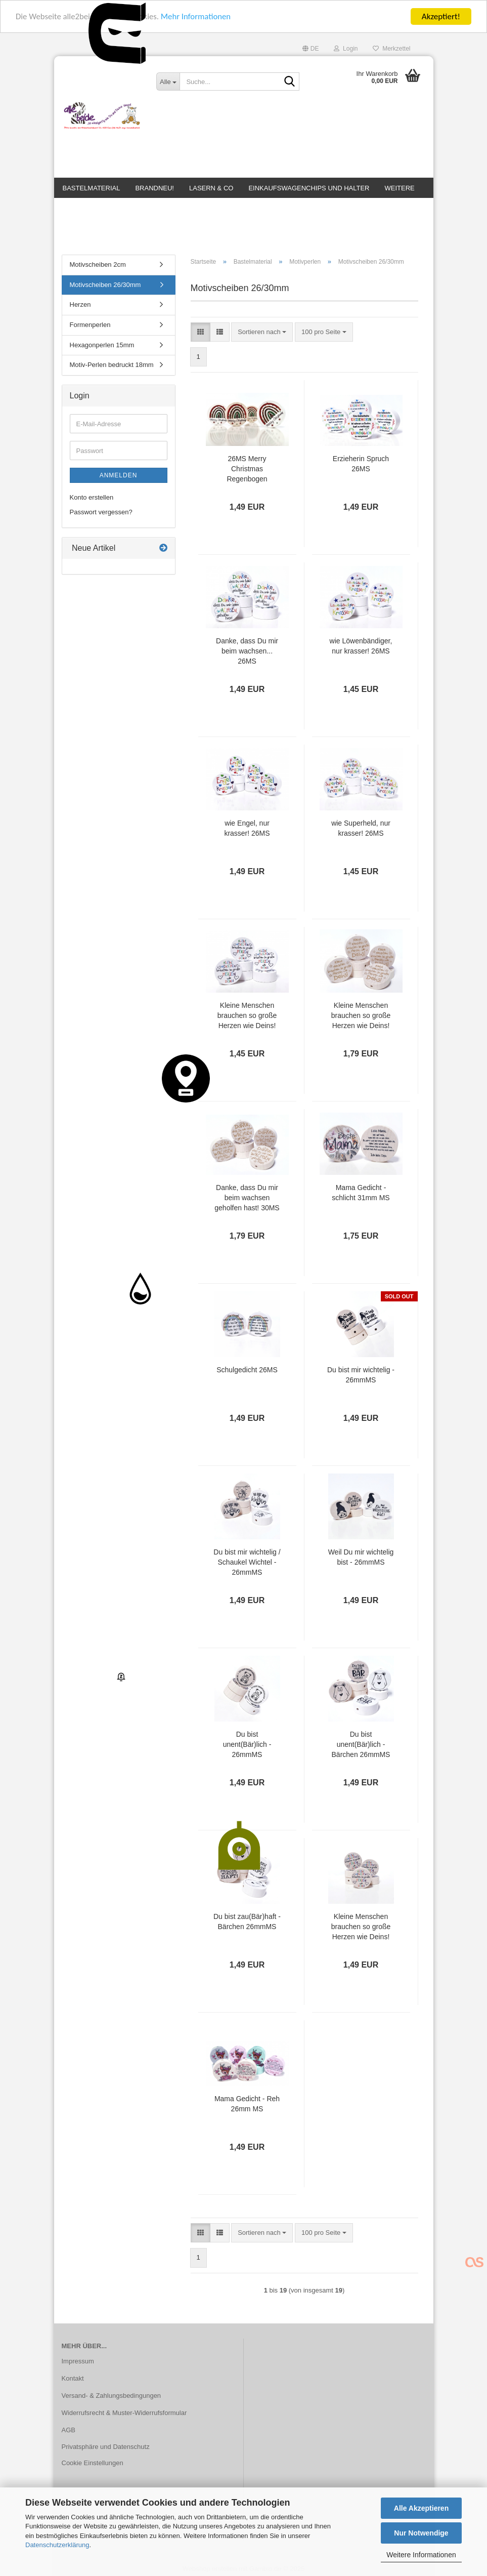 This screenshot has width=487, height=2576. What do you see at coordinates (186, 1078) in the screenshot?
I see `maplibre mapping library logo` at bounding box center [186, 1078].